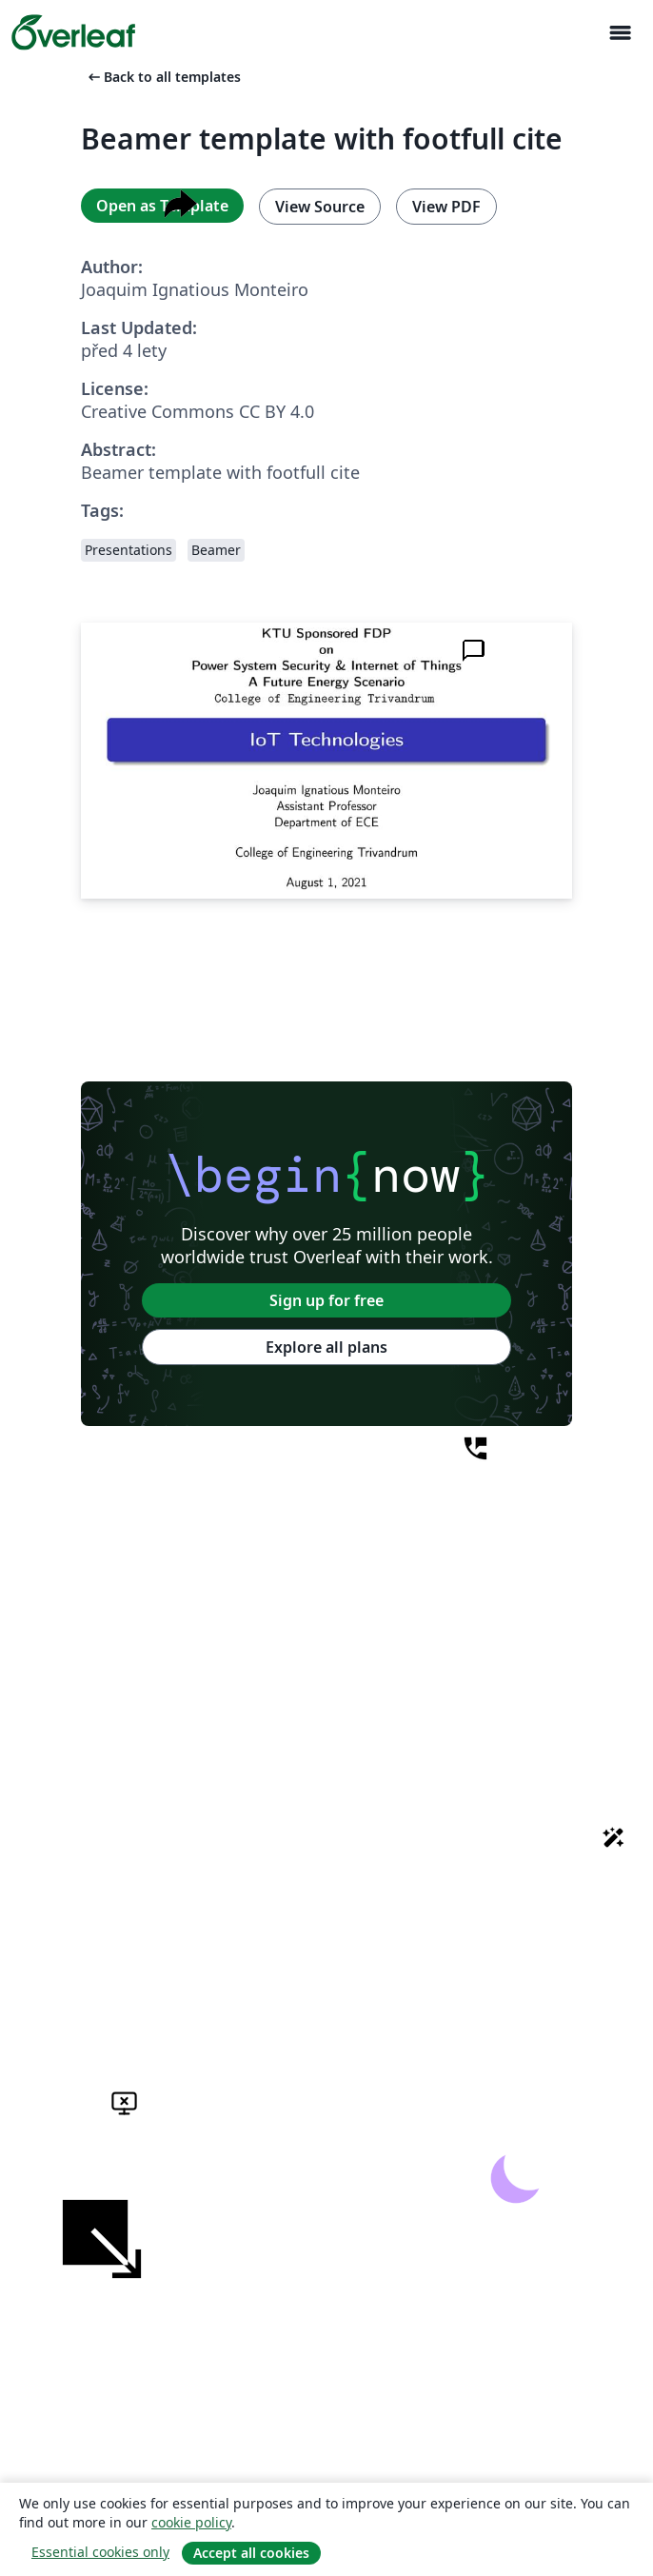 The width and height of the screenshot is (653, 2576). What do you see at coordinates (613, 1837) in the screenshot?
I see `apply automatic enhancements or effects` at bounding box center [613, 1837].